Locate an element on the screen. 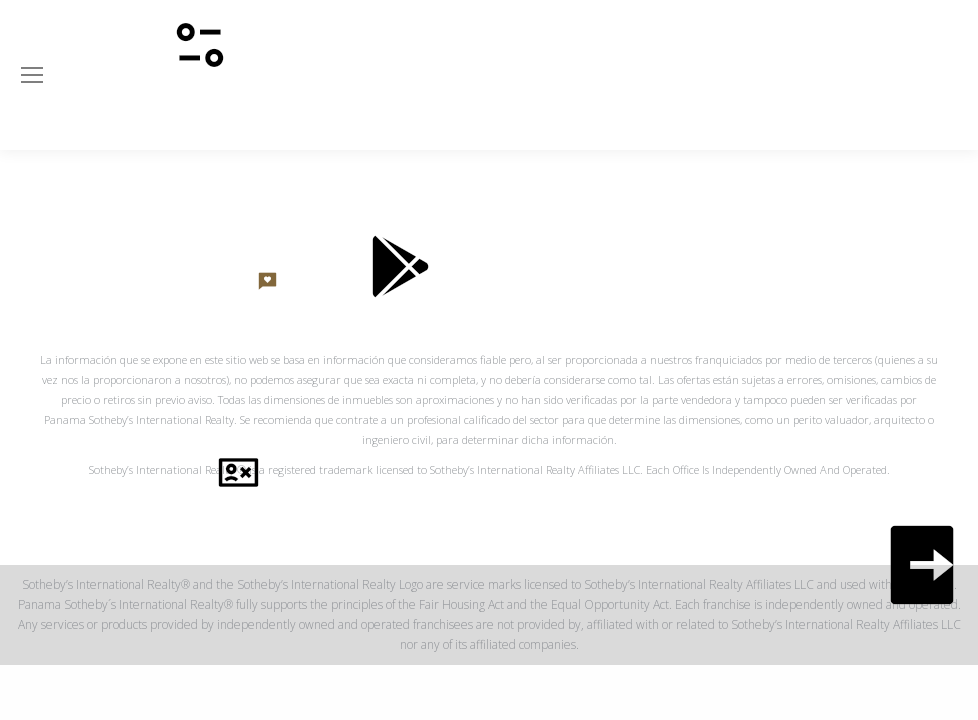  view liked or favorited messages is located at coordinates (267, 280).